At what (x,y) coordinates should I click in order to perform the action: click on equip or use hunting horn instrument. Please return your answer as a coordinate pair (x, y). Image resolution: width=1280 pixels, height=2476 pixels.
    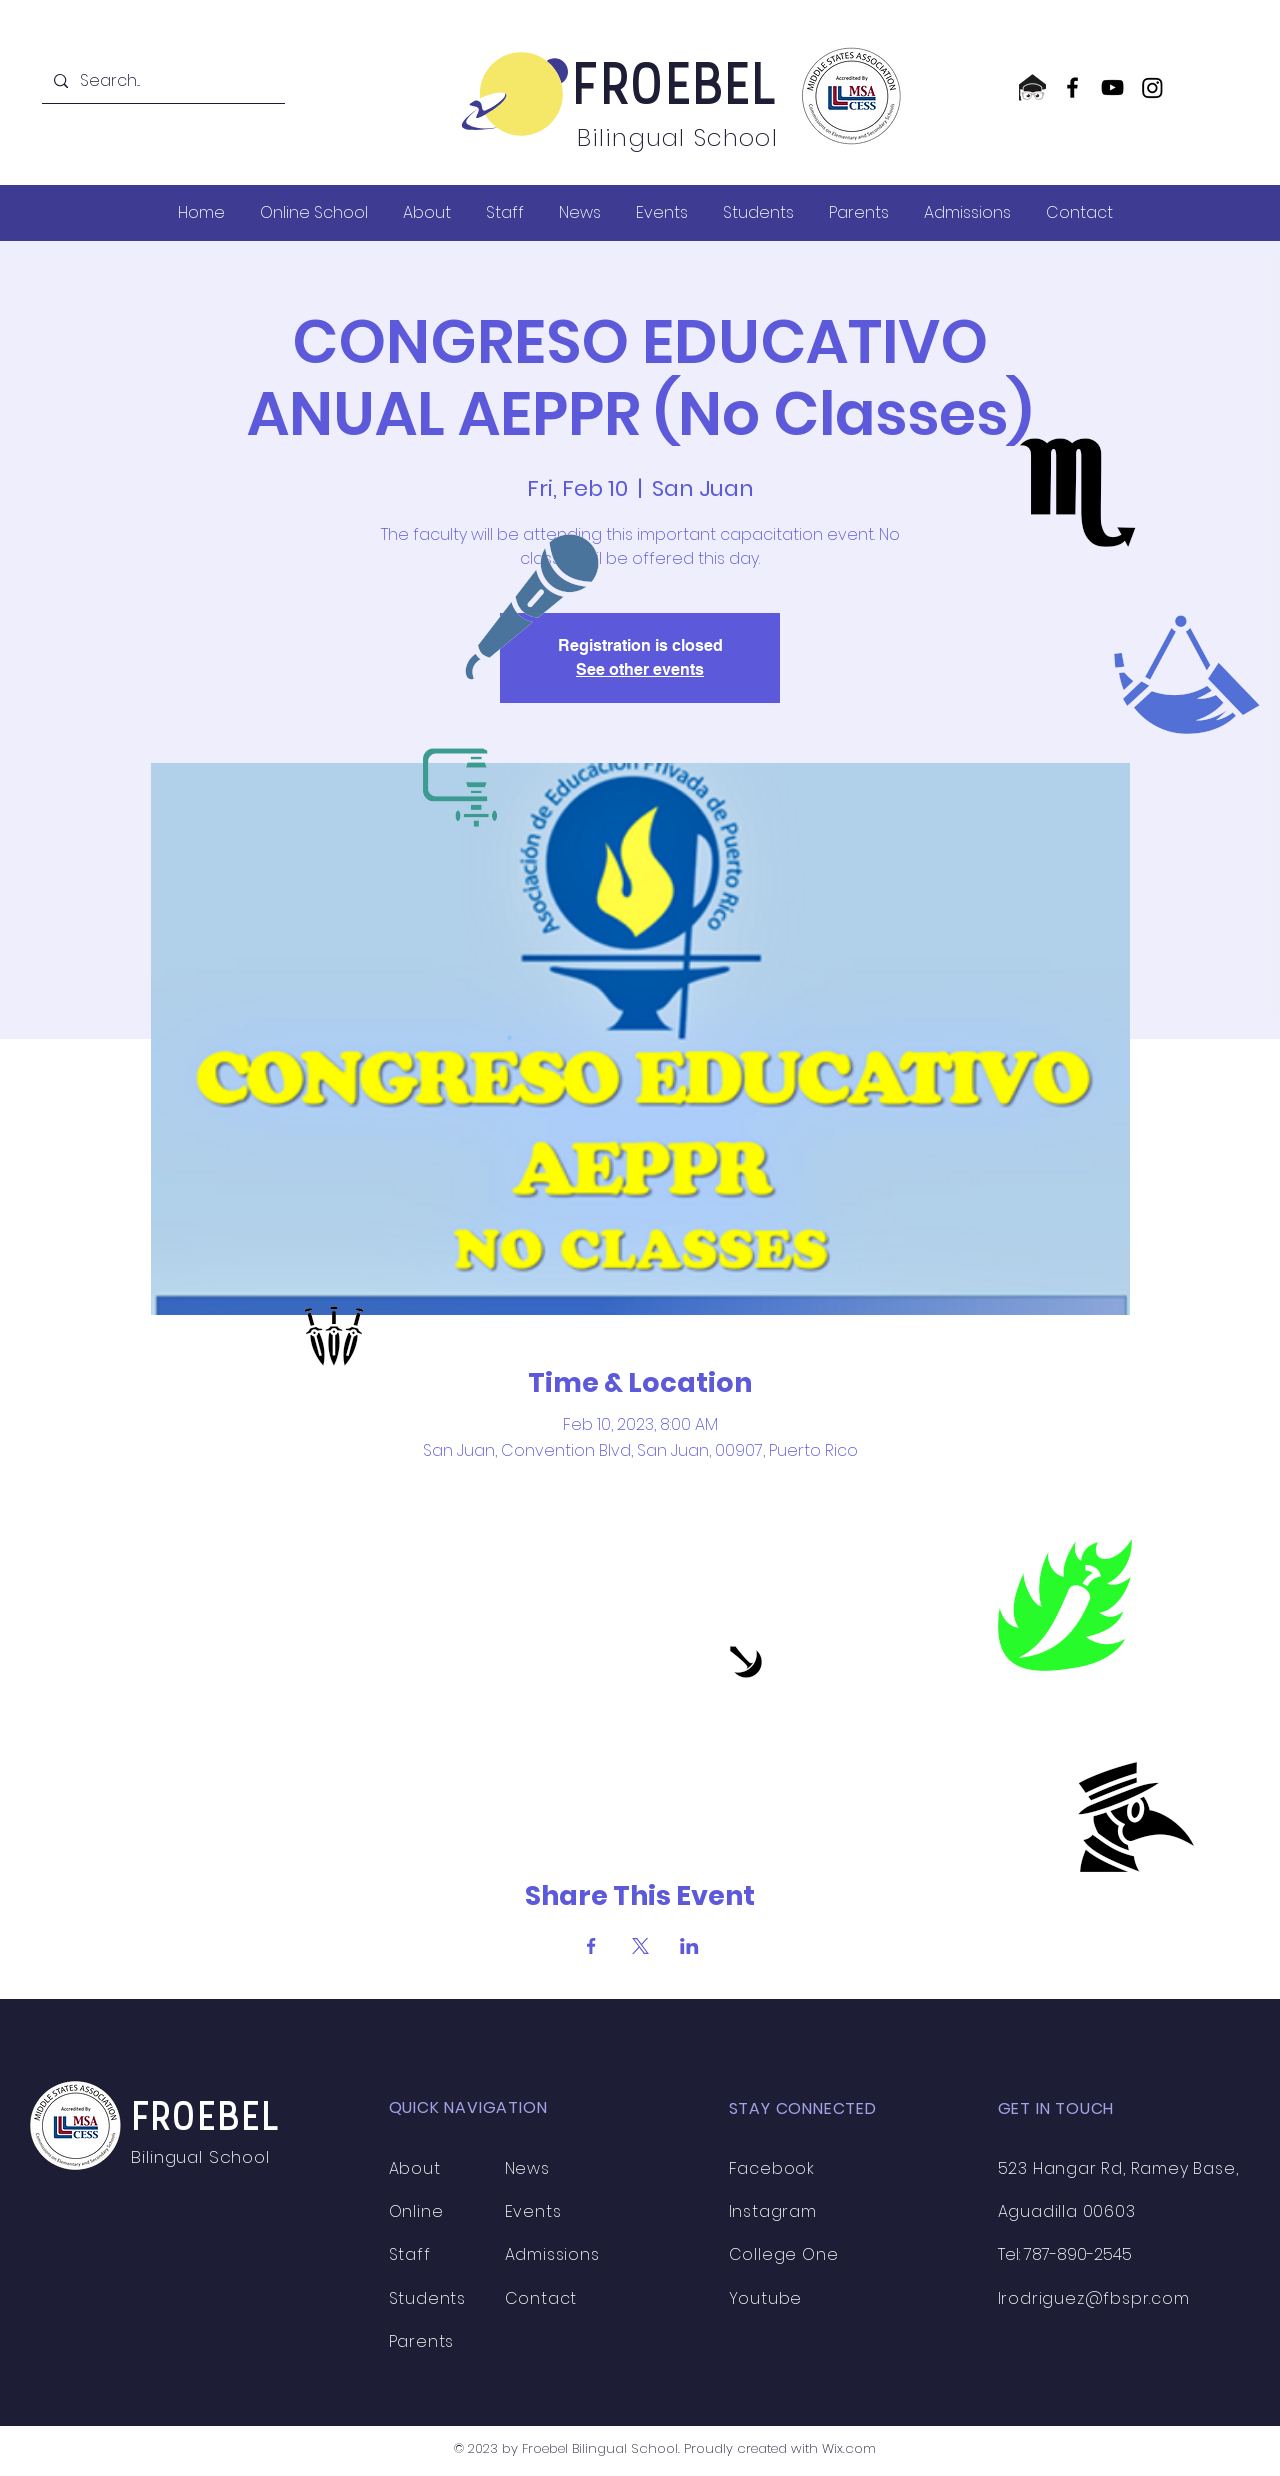
    Looking at the image, I should click on (1186, 682).